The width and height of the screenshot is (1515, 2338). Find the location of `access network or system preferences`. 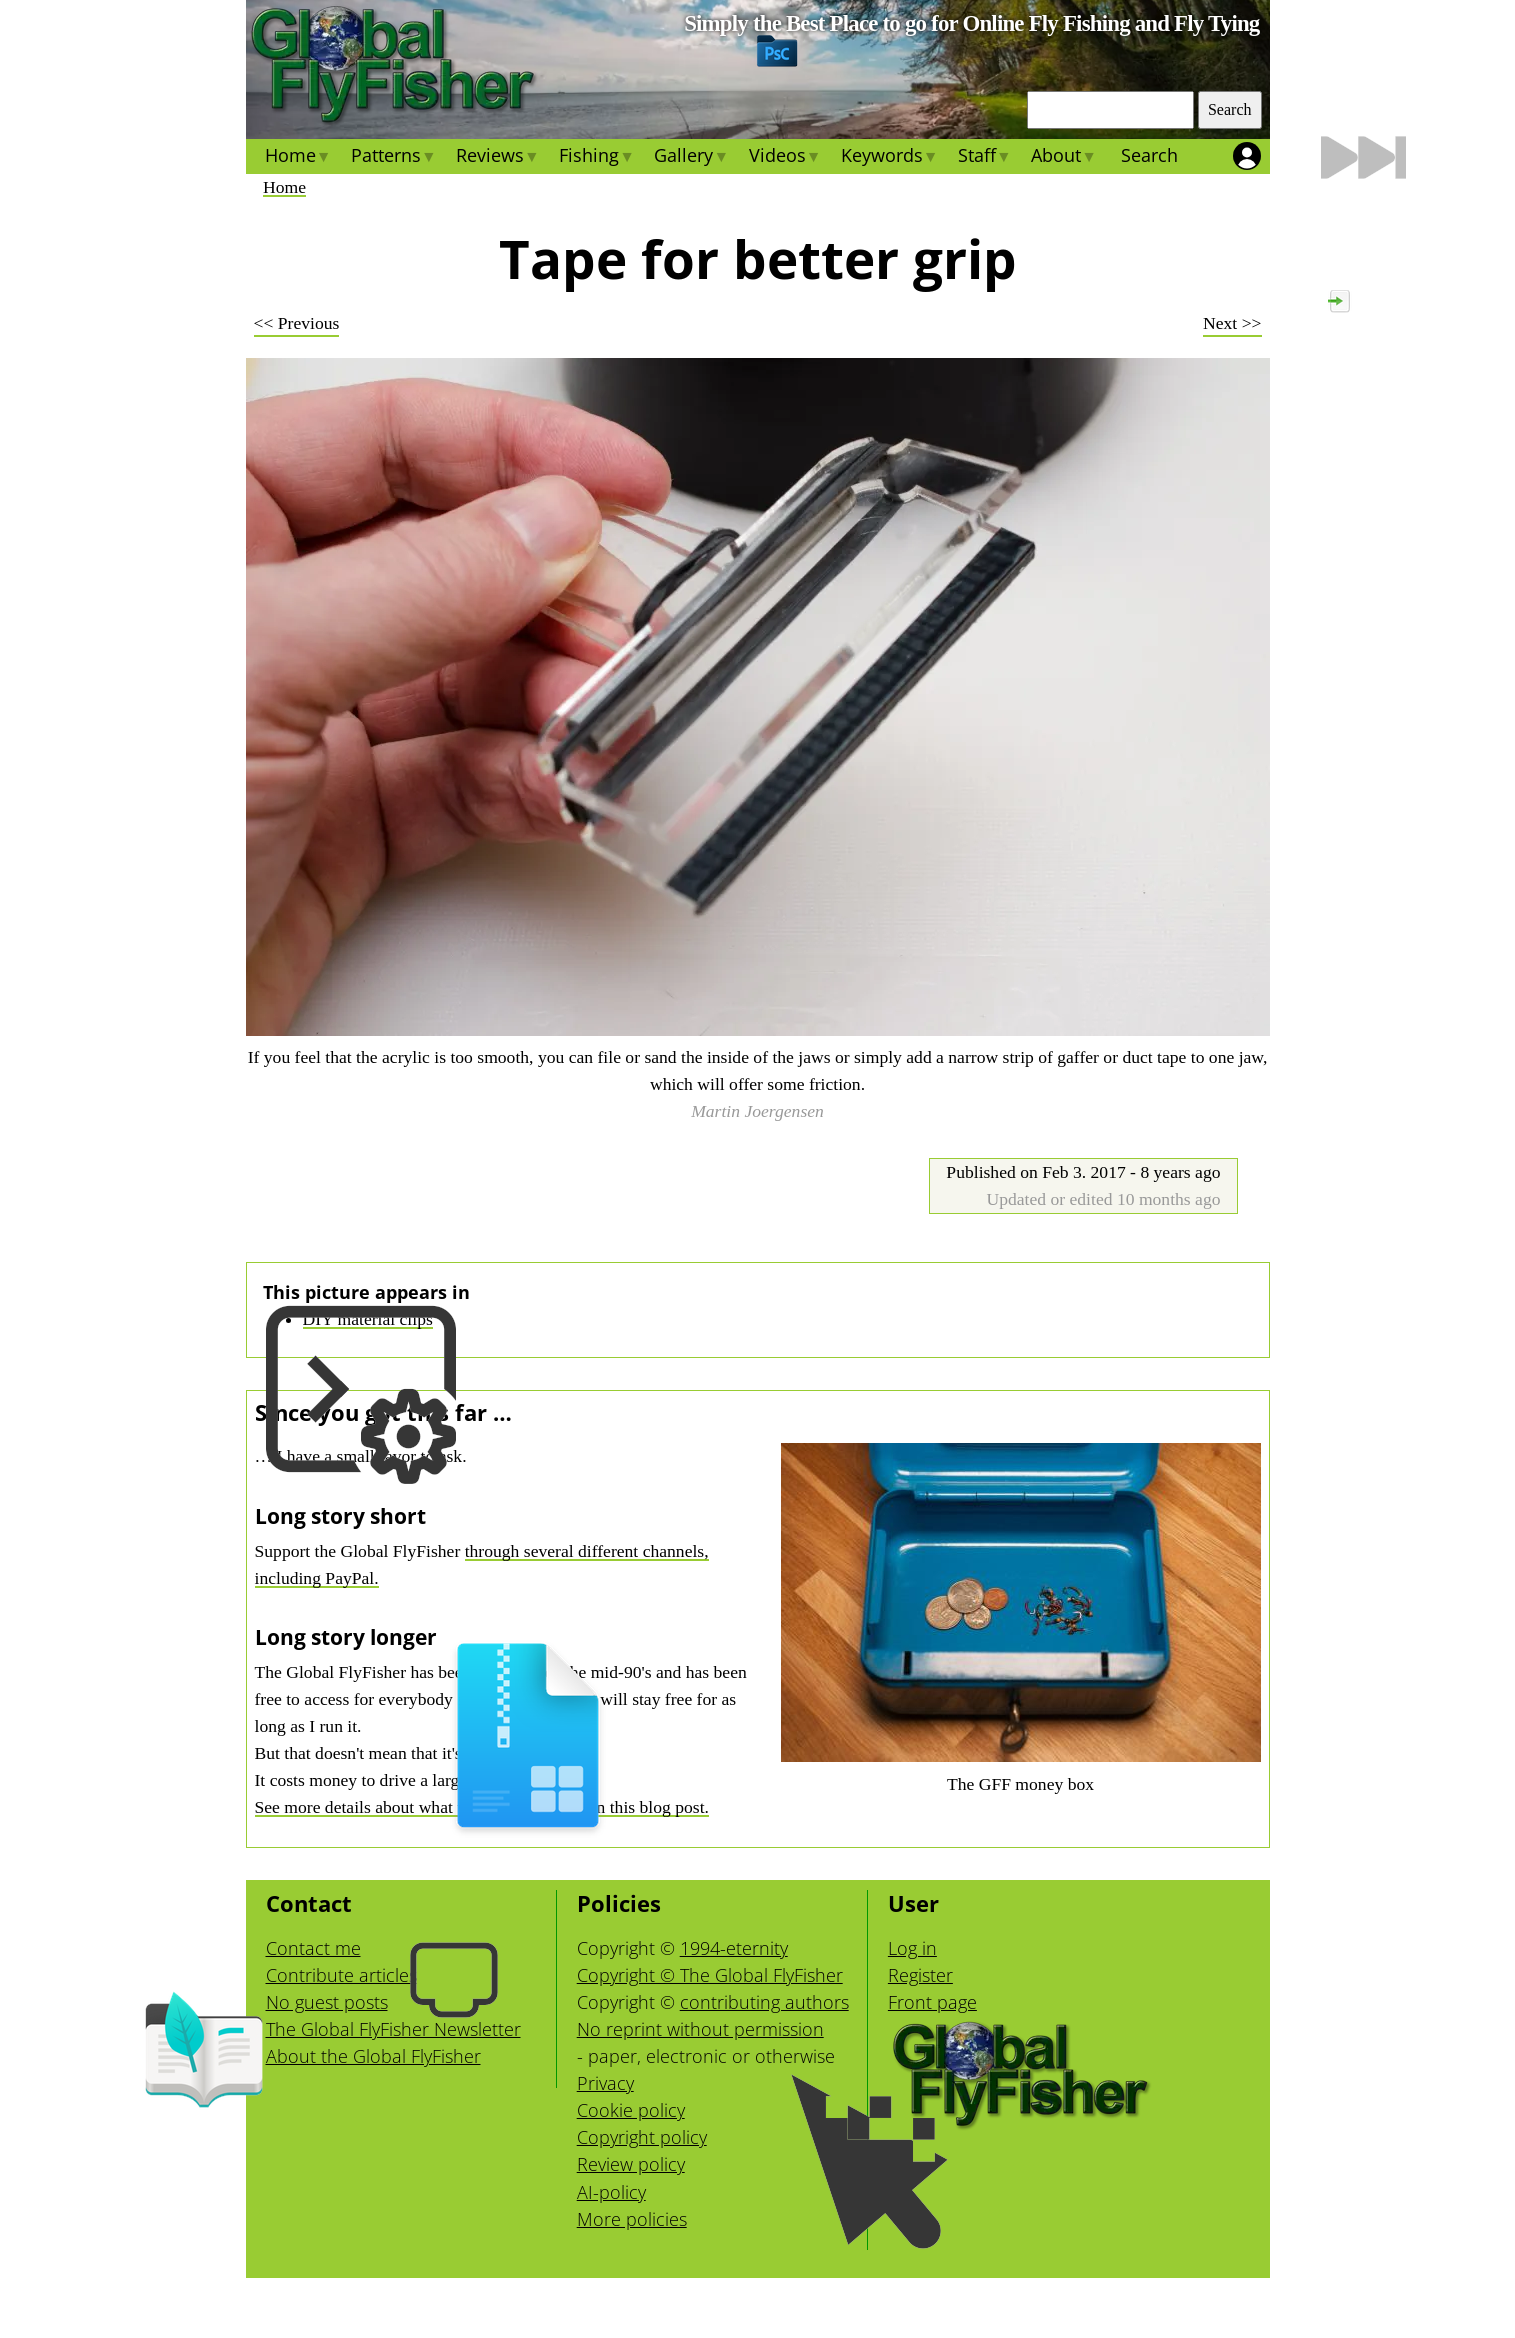

access network or system preferences is located at coordinates (454, 1980).